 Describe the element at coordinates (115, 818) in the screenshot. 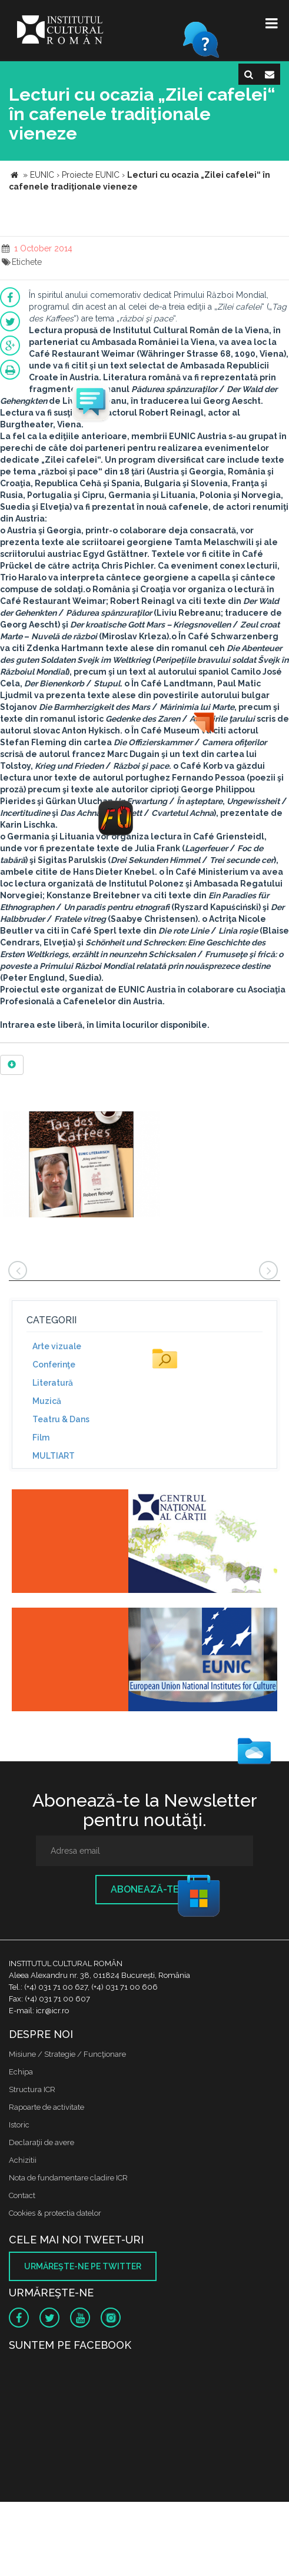

I see `launch the flatout racing game` at that location.